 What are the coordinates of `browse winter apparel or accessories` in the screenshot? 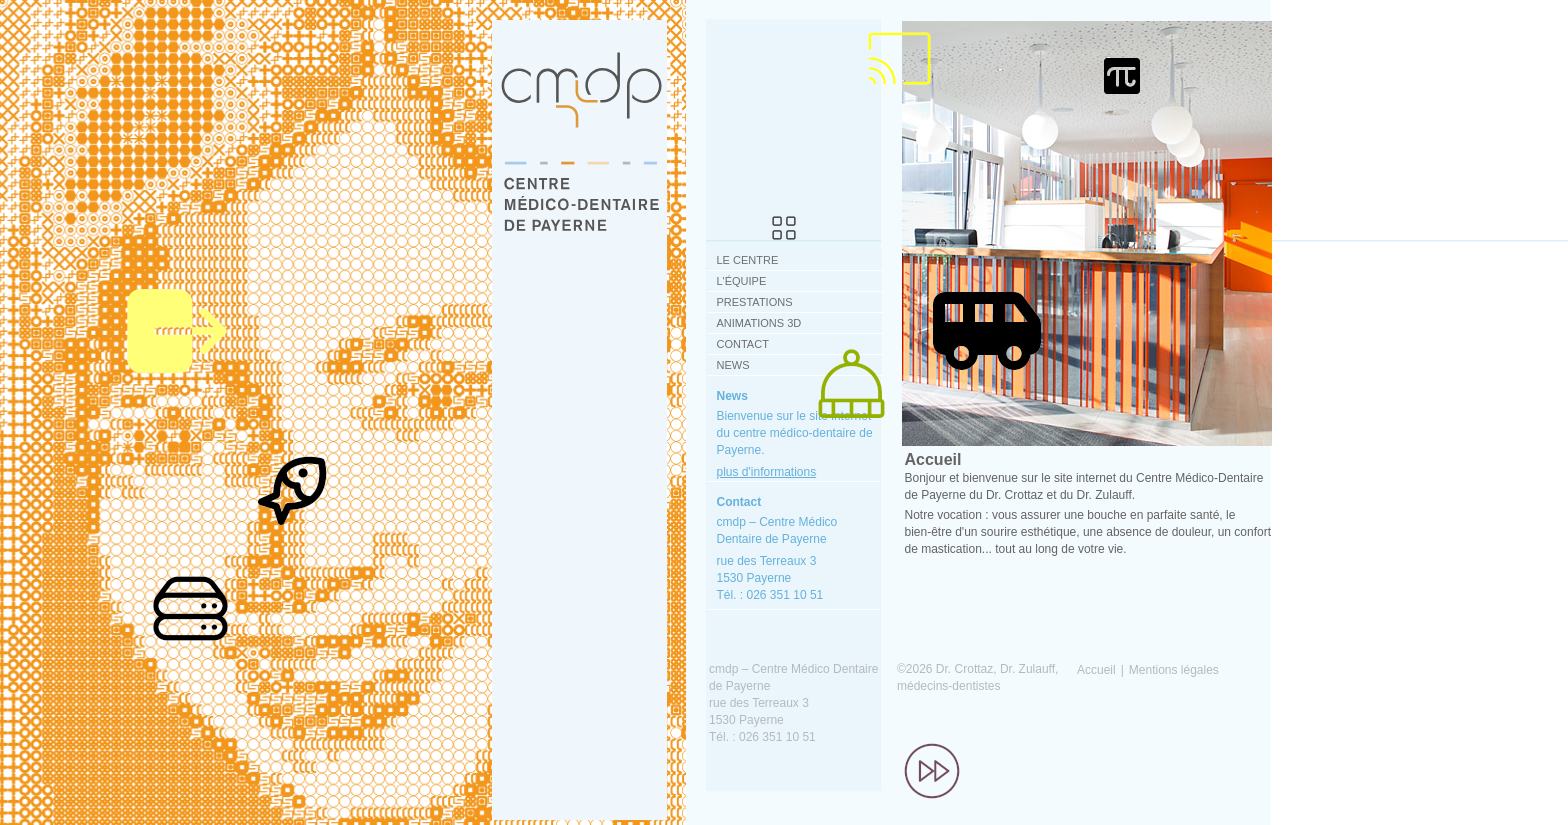 It's located at (851, 387).